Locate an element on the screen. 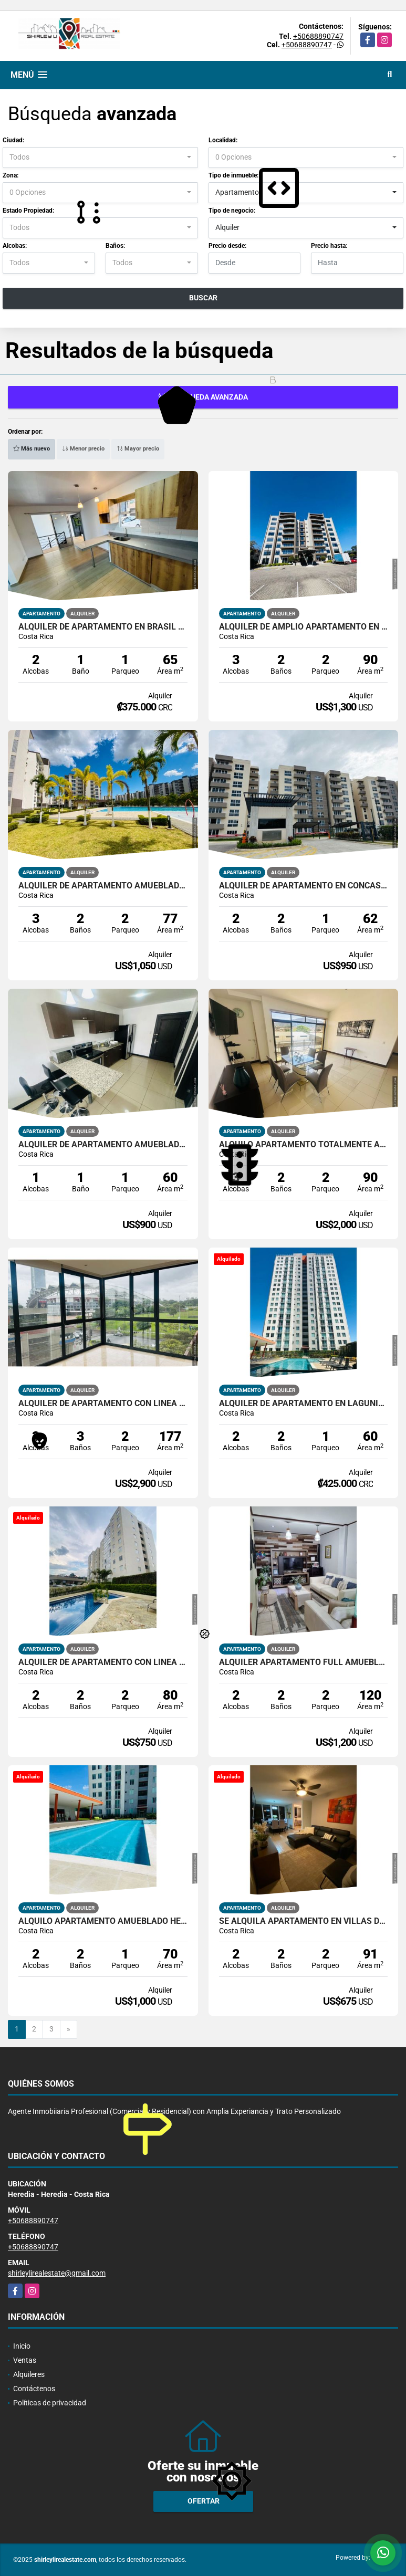 The width and height of the screenshot is (406, 2576). create a draft pull request is located at coordinates (89, 212).